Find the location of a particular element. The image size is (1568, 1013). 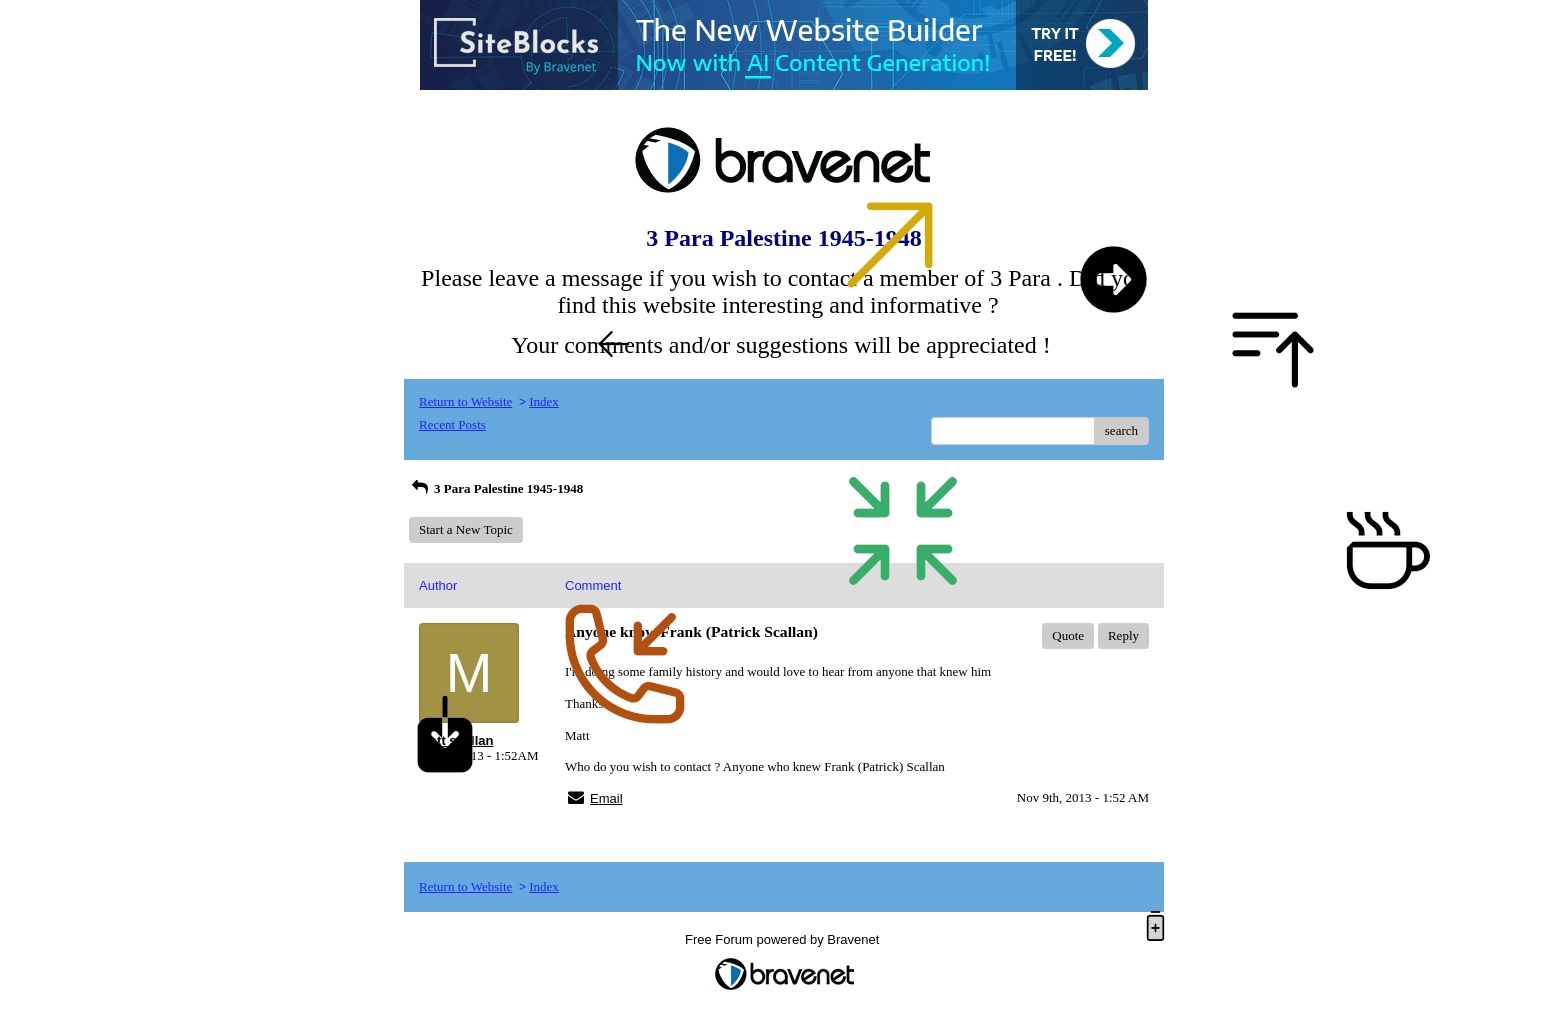

go to next item or step is located at coordinates (1113, 279).